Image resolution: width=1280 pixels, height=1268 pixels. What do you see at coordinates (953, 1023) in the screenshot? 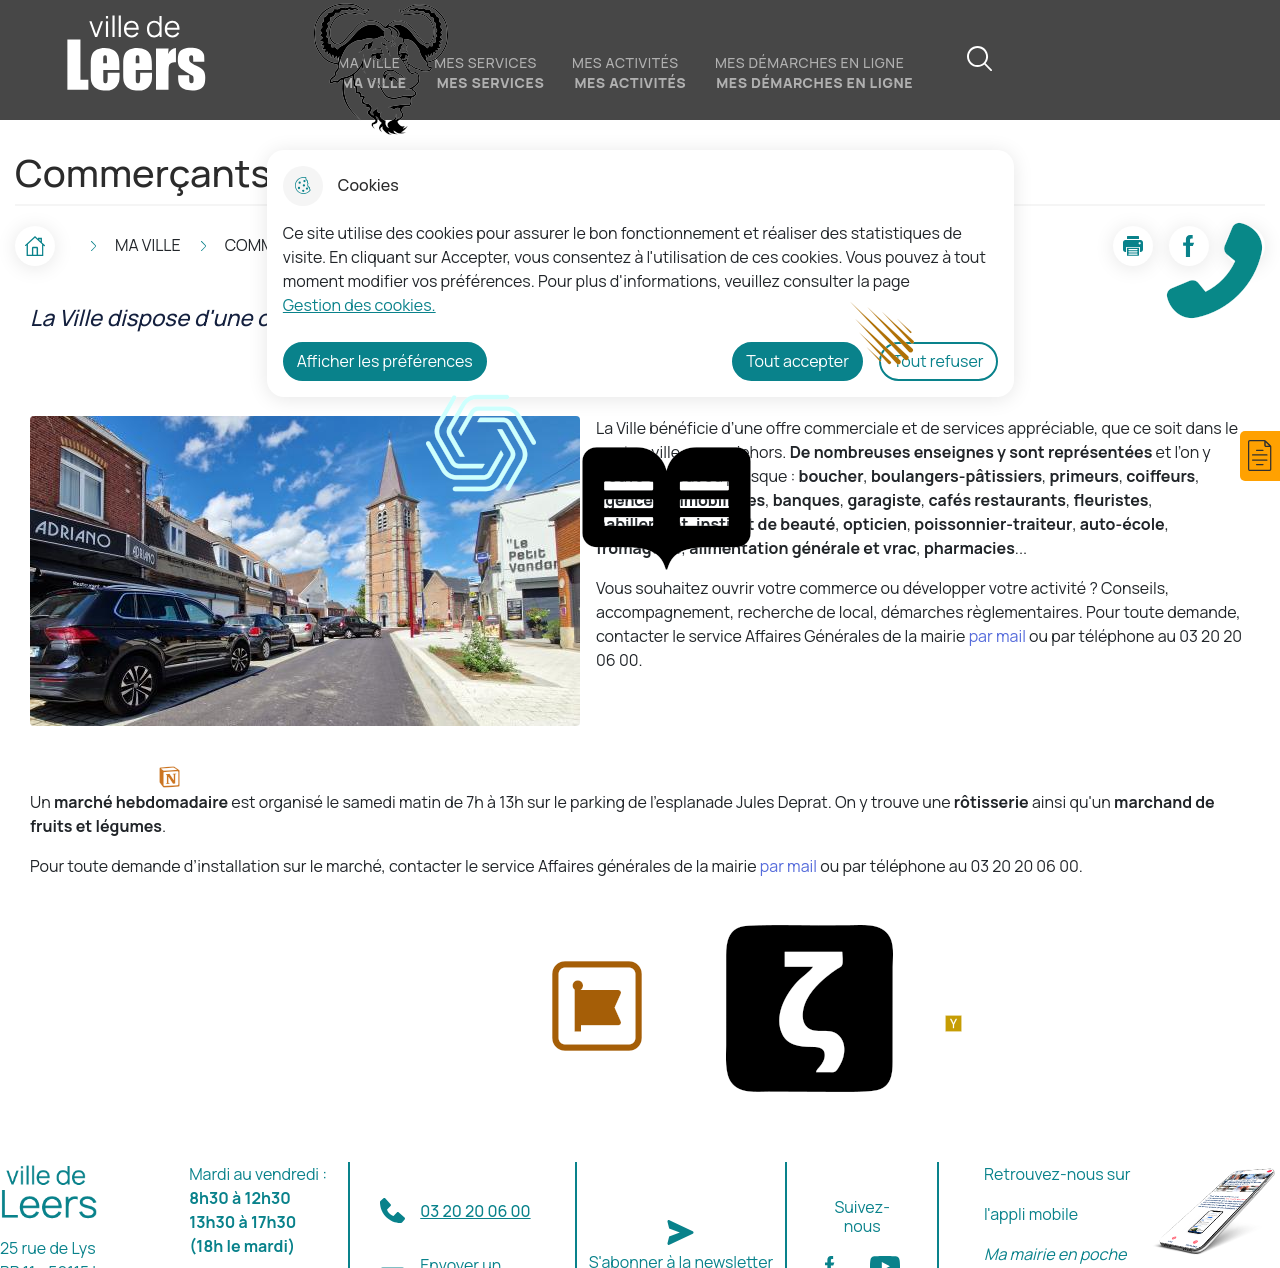
I see `open hacker news` at bounding box center [953, 1023].